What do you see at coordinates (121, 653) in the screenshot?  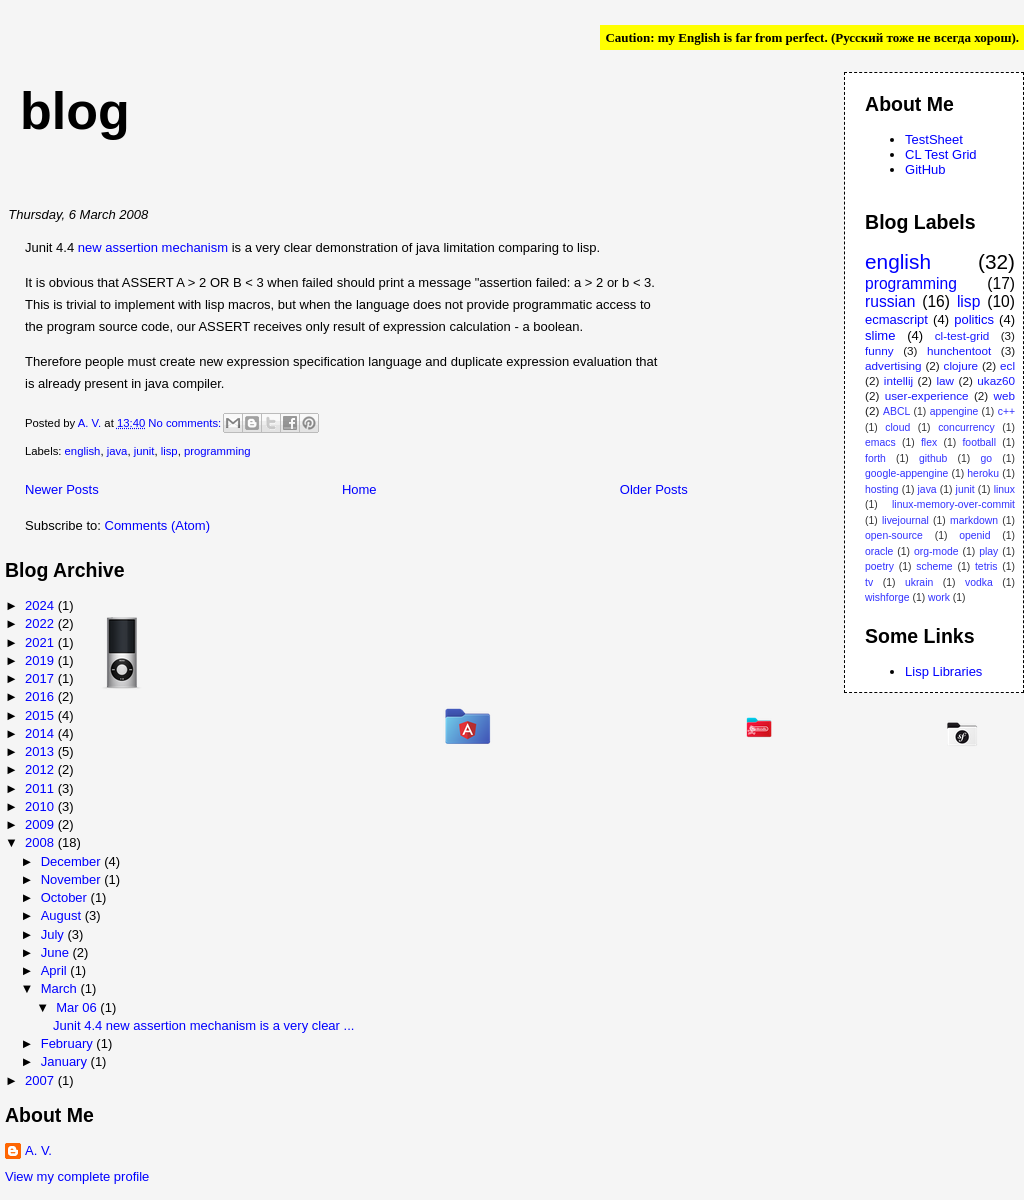 I see `iPod nano device connected` at bounding box center [121, 653].